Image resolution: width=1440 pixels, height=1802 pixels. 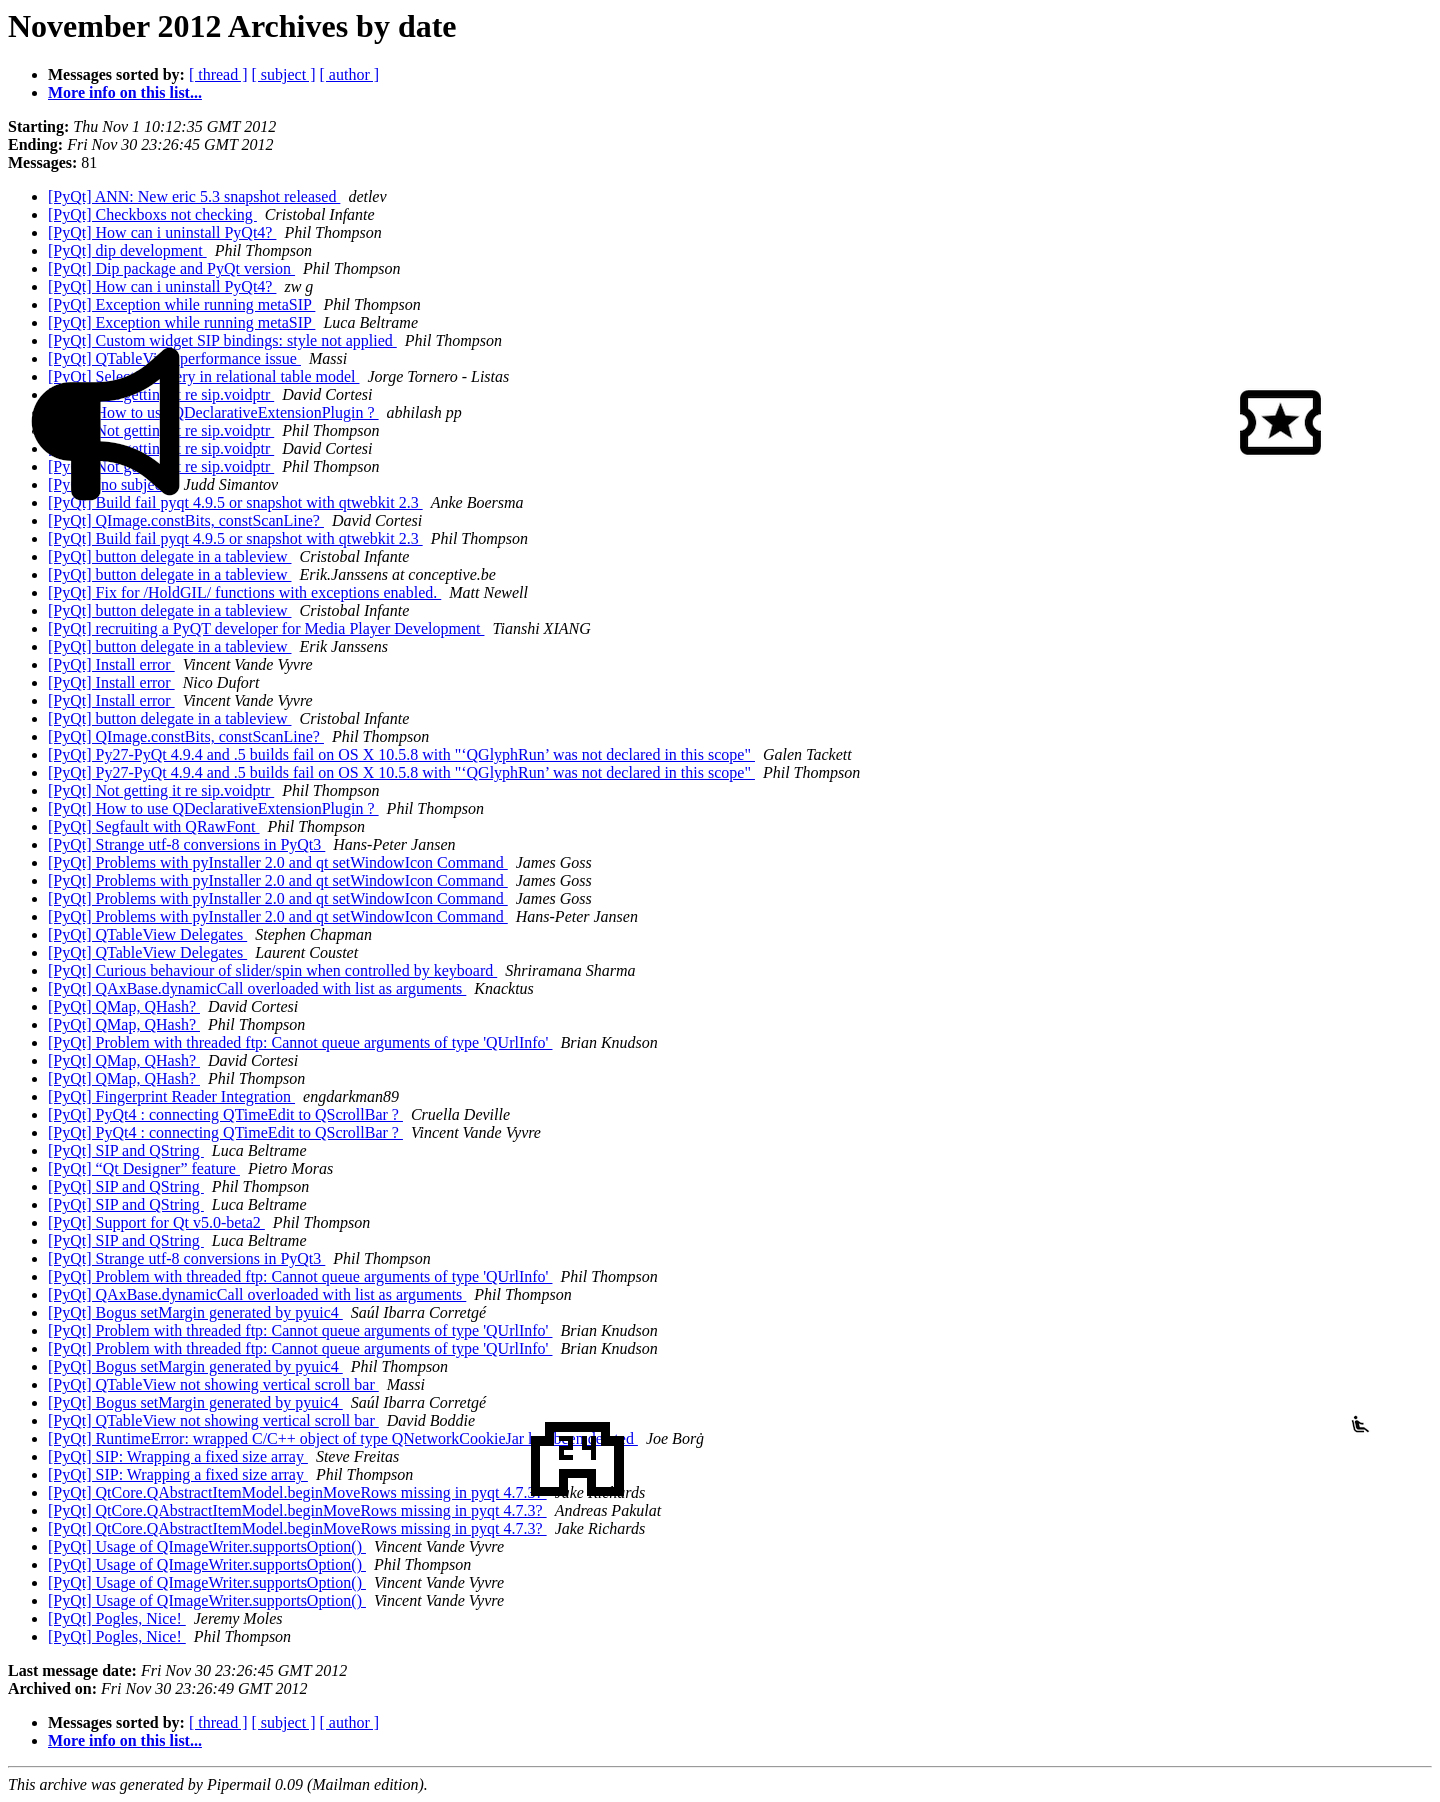 What do you see at coordinates (1280, 422) in the screenshot?
I see `view local events or entertainment` at bounding box center [1280, 422].